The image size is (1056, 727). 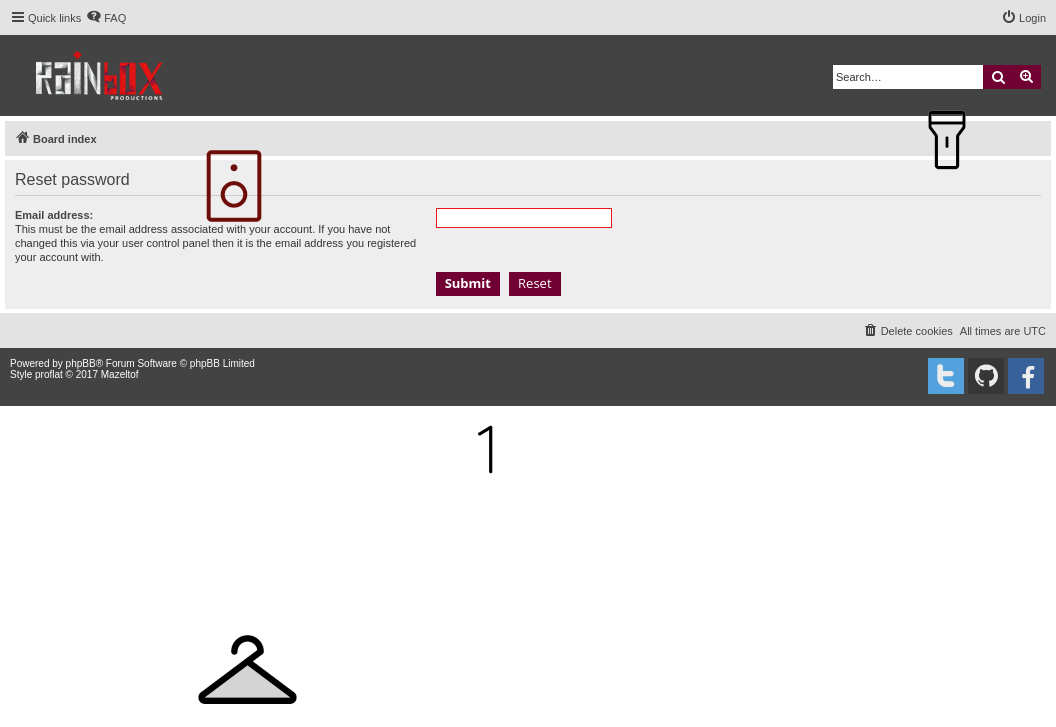 What do you see at coordinates (947, 140) in the screenshot?
I see `toggle flashlight on or off` at bounding box center [947, 140].